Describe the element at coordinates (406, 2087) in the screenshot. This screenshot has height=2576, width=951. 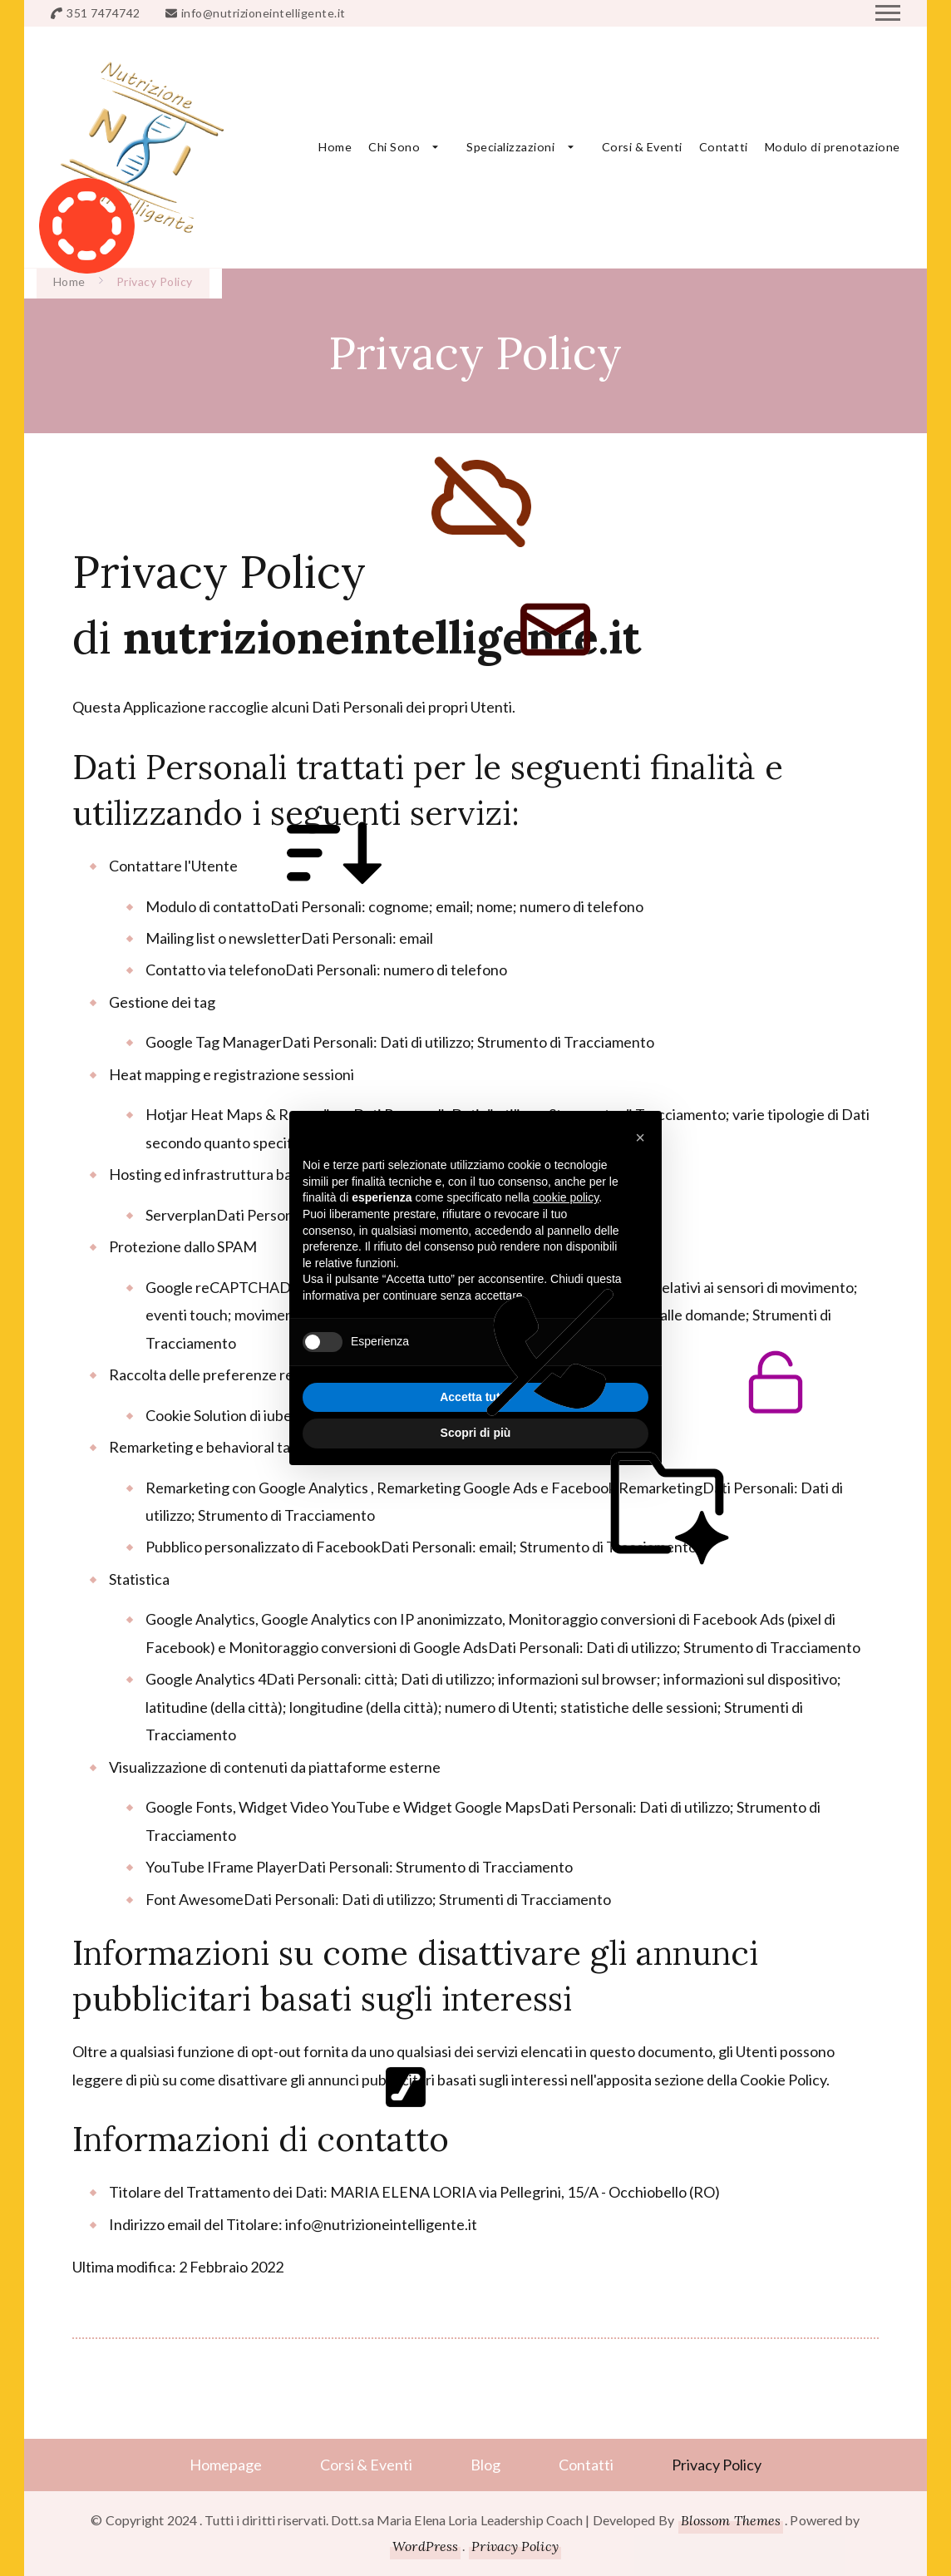
I see `indicates escalator access nearby` at that location.